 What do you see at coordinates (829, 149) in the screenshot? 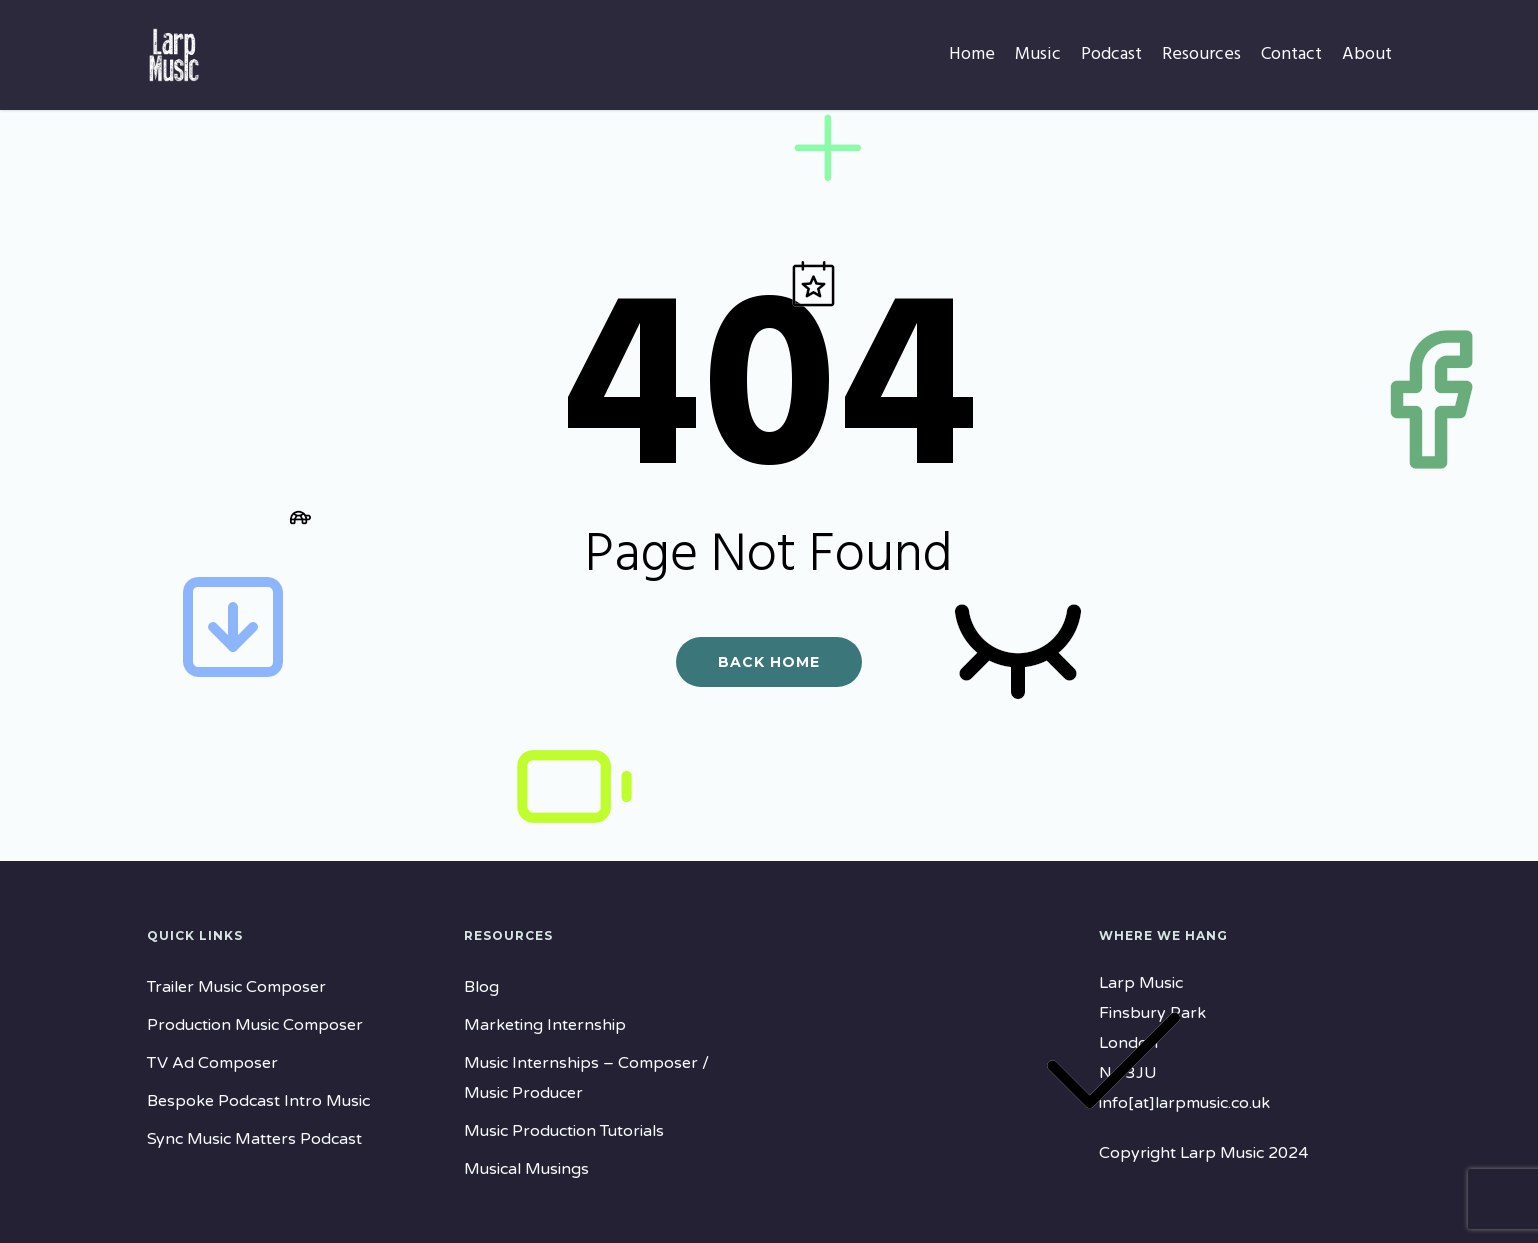
I see `add a new item` at bounding box center [829, 149].